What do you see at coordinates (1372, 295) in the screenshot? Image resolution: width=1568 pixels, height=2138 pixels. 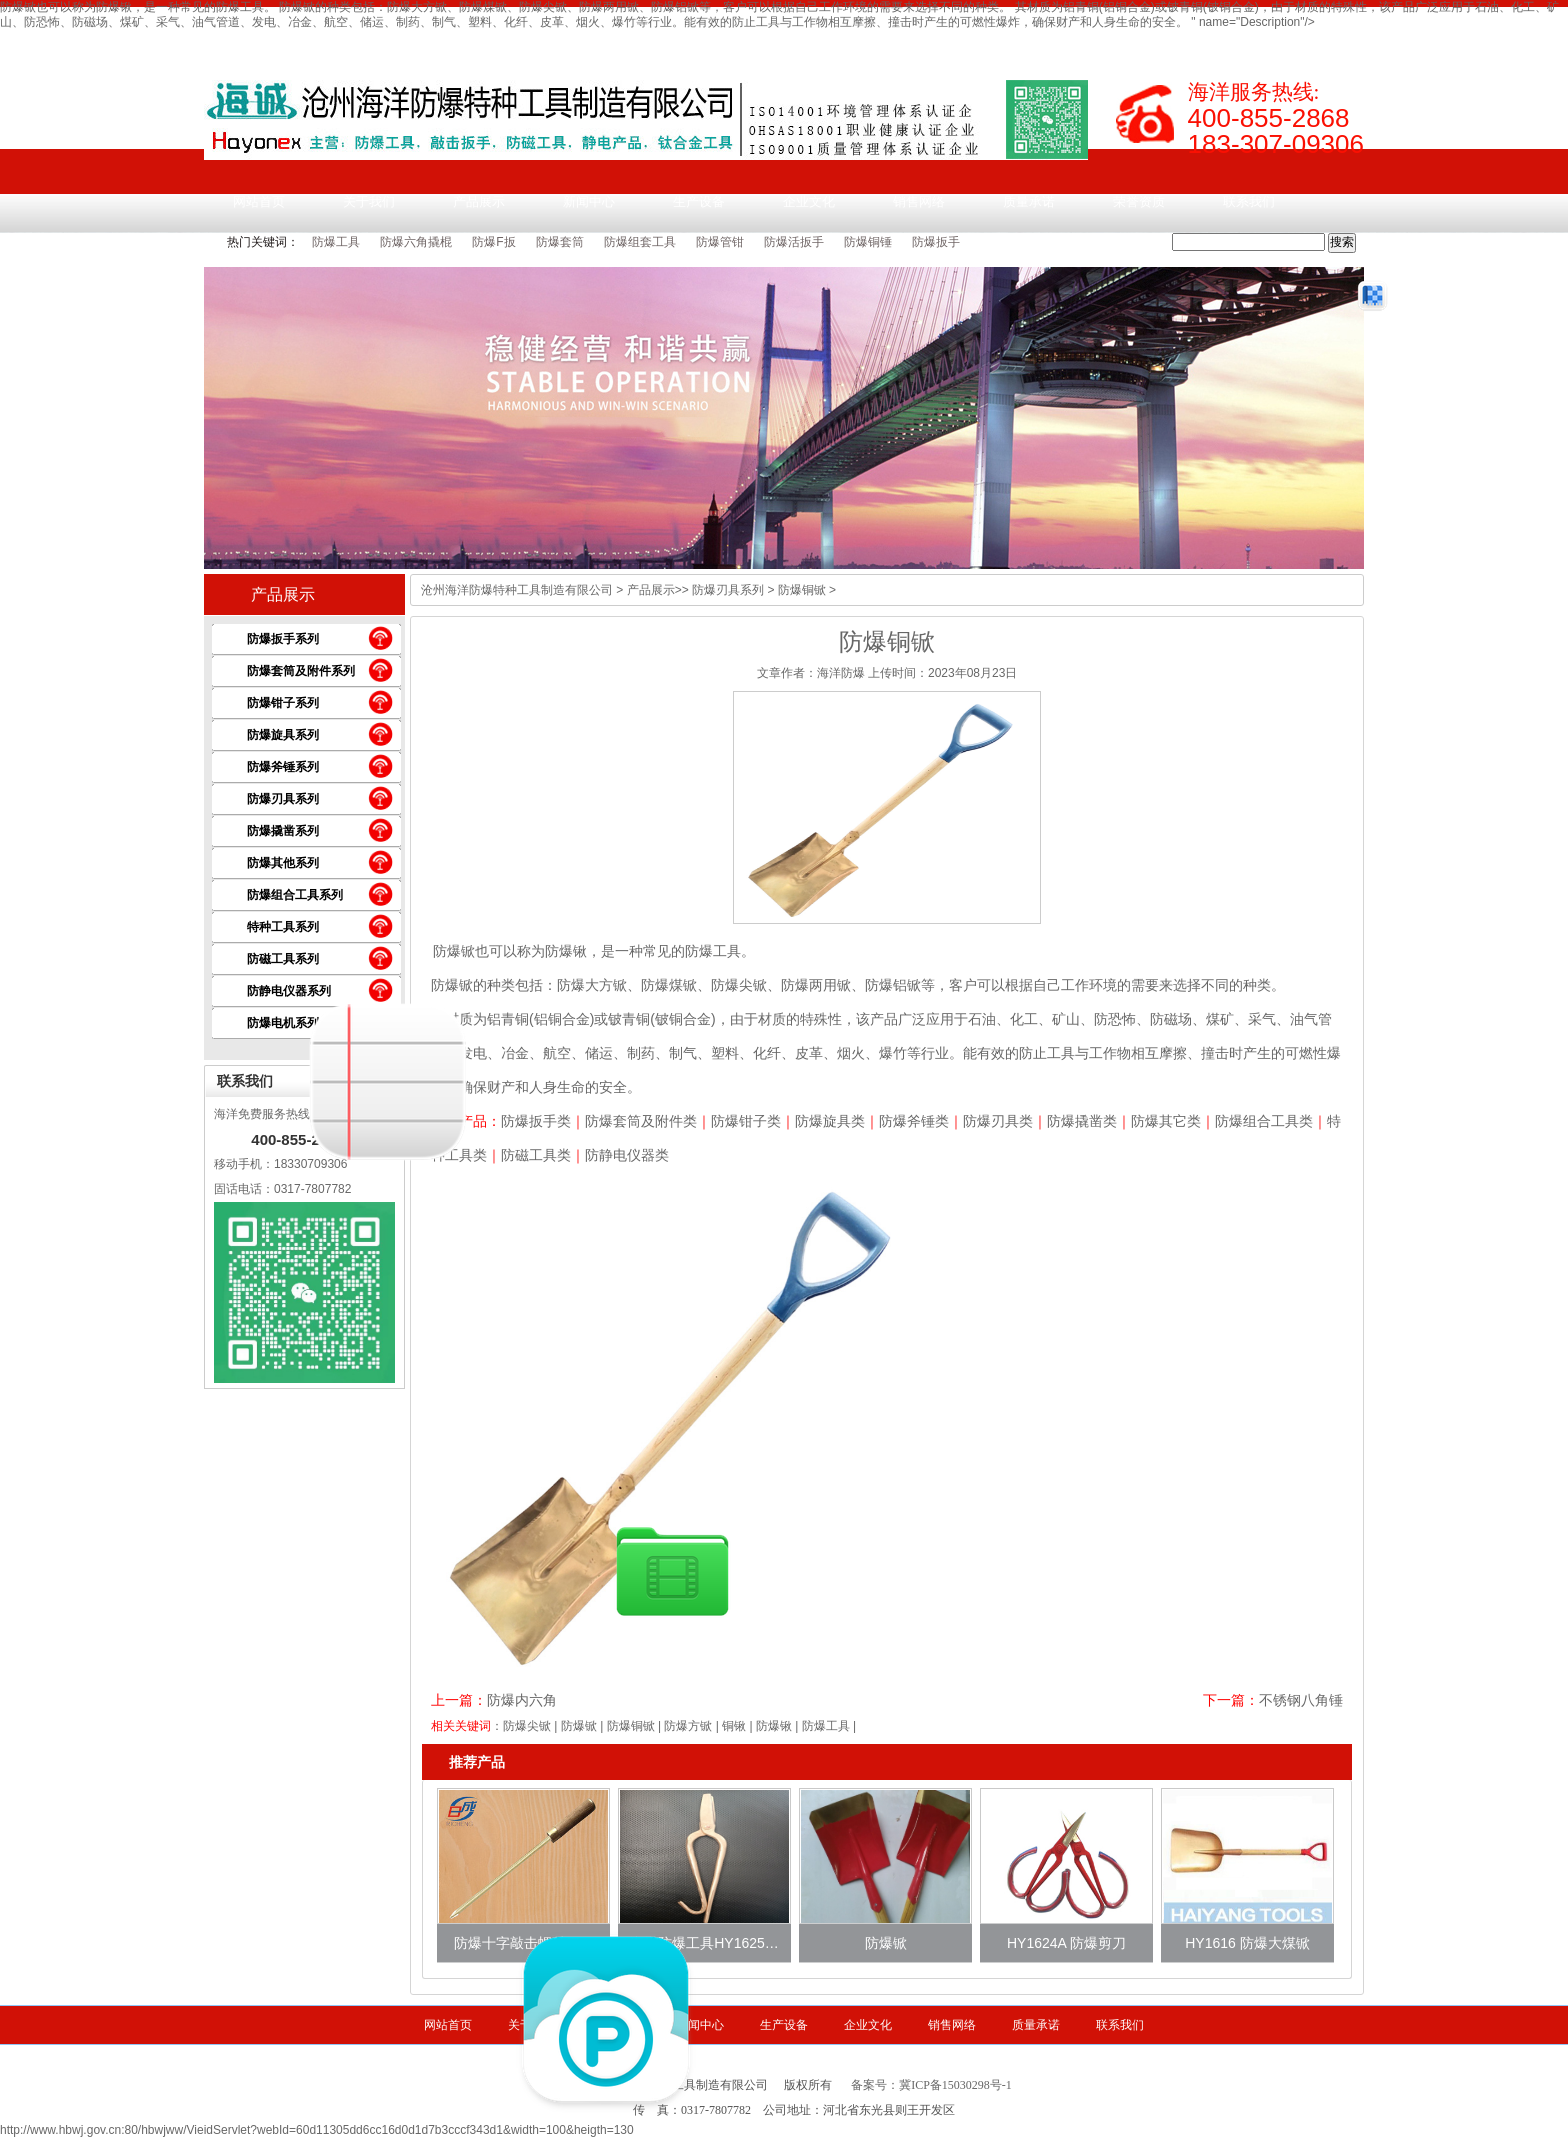 I see `open Blanket ambient sound app` at bounding box center [1372, 295].